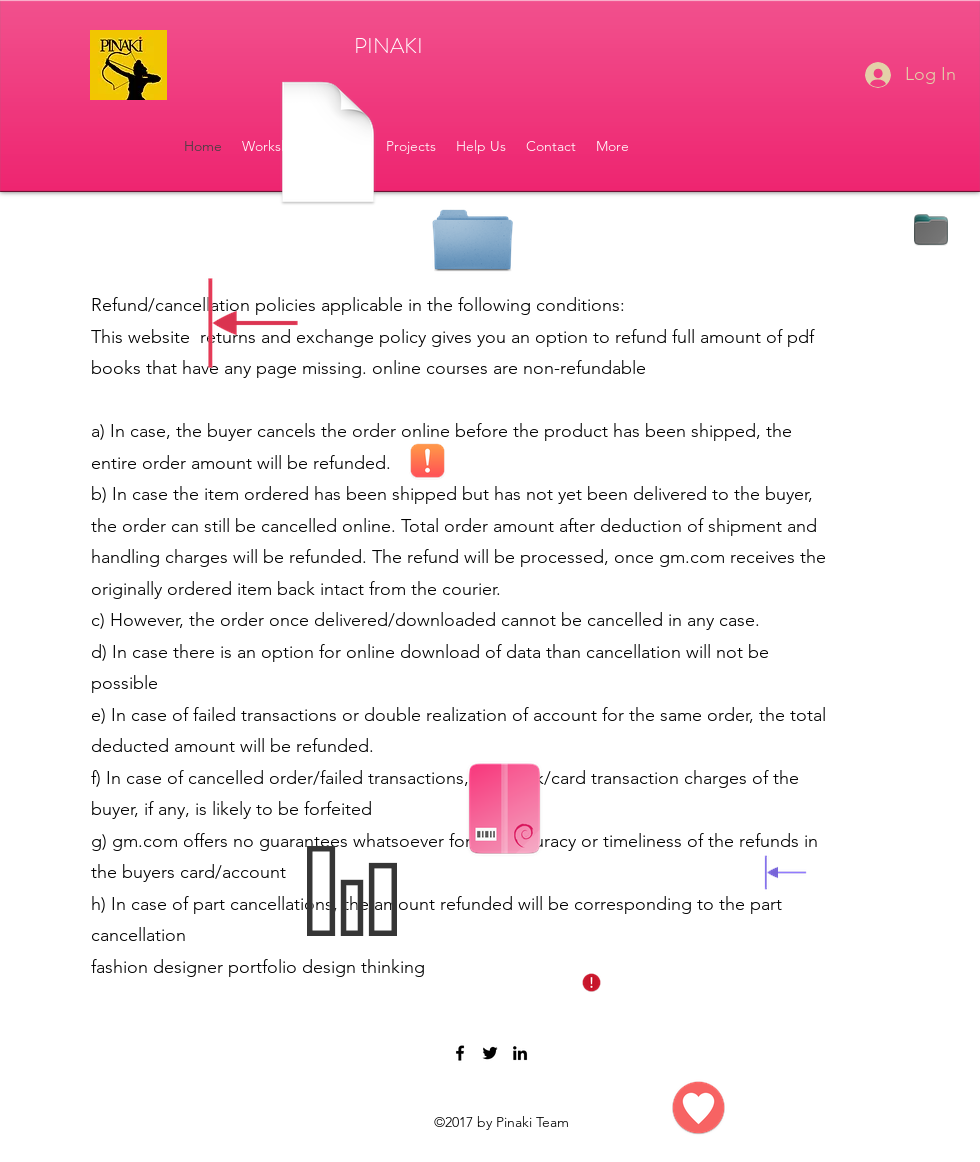 This screenshot has height=1162, width=980. I want to click on view statistics or analytics, so click(352, 891).